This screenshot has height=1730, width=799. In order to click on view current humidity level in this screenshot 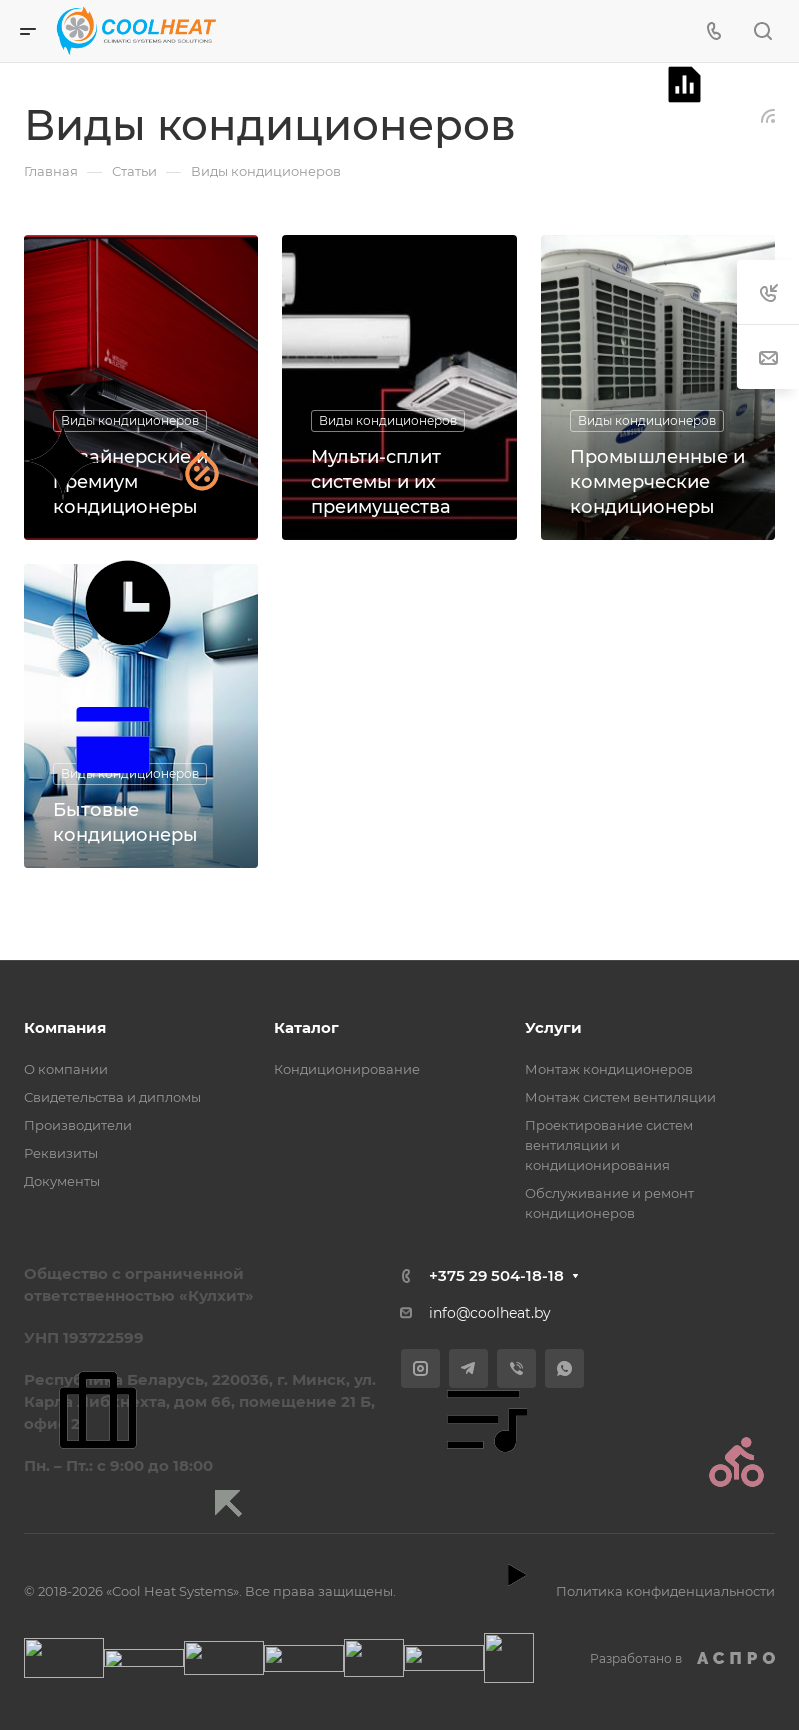, I will do `click(202, 472)`.